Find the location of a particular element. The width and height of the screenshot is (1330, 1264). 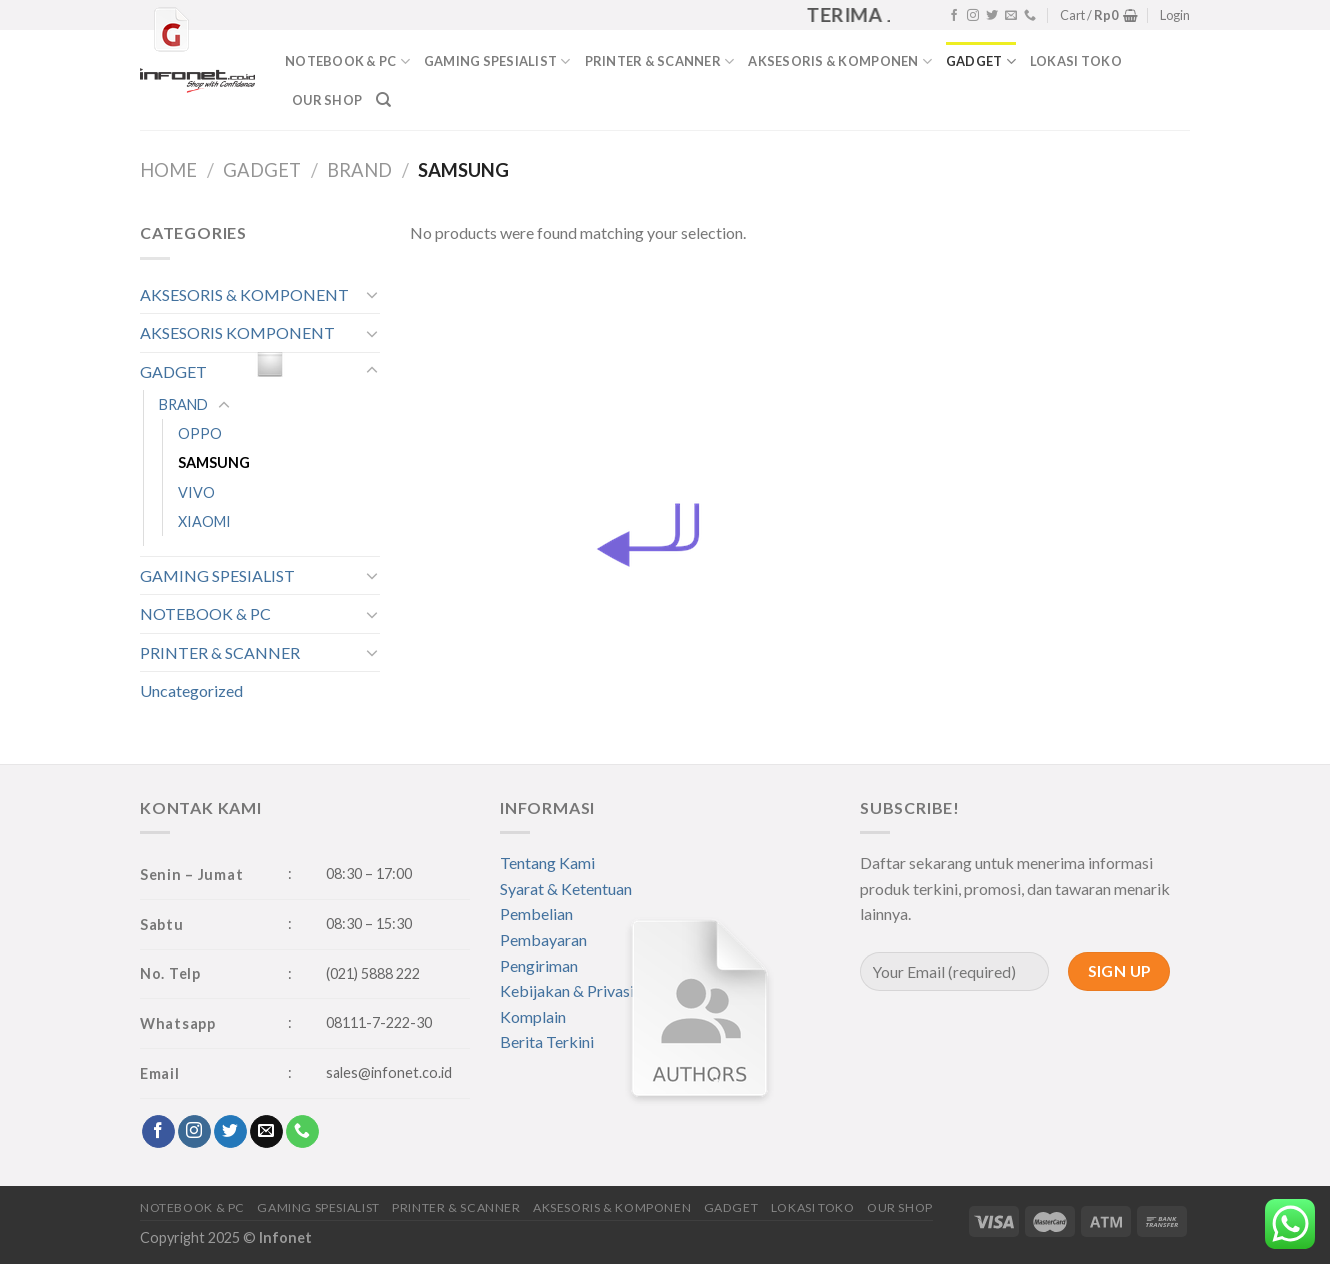

reply to all recipients of an email is located at coordinates (646, 534).